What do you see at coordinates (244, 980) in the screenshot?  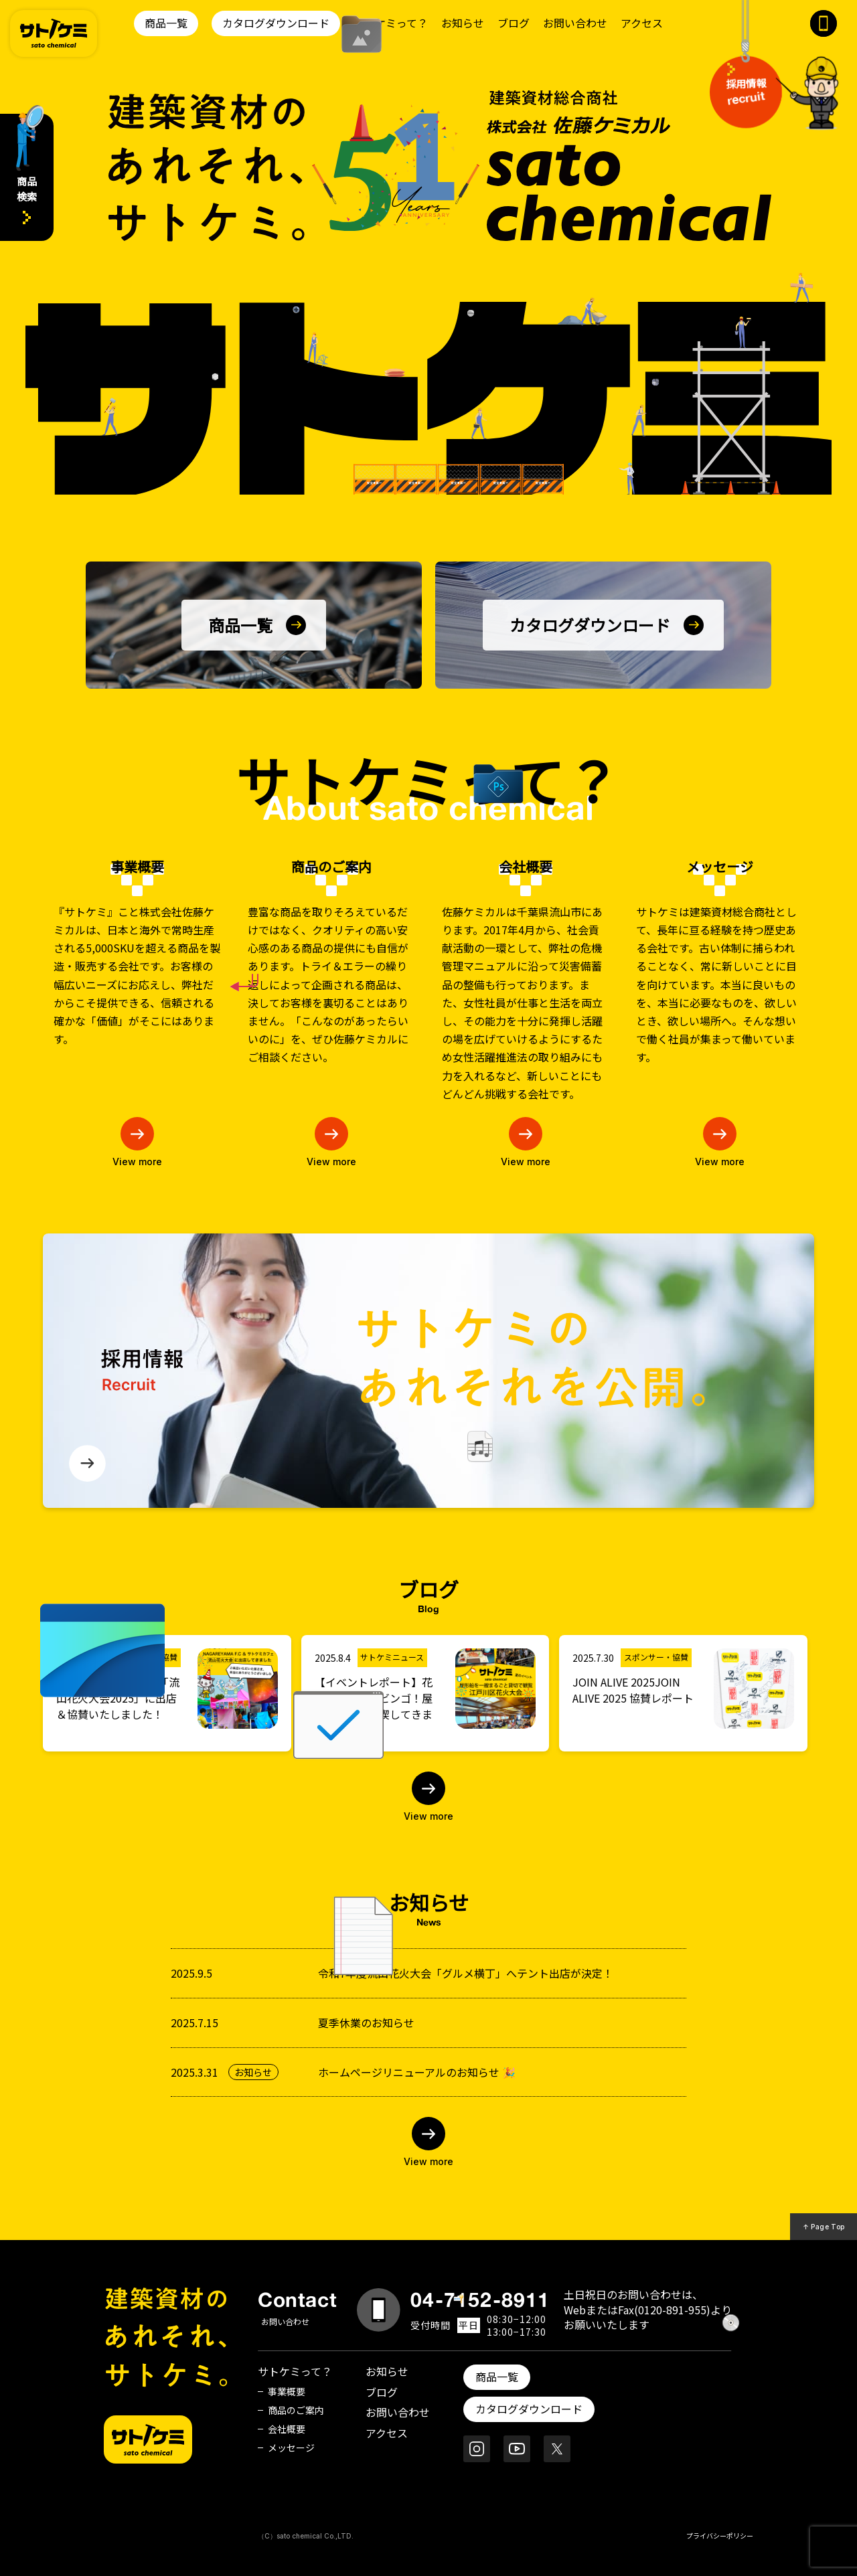 I see `reply to all recipients of an email` at bounding box center [244, 980].